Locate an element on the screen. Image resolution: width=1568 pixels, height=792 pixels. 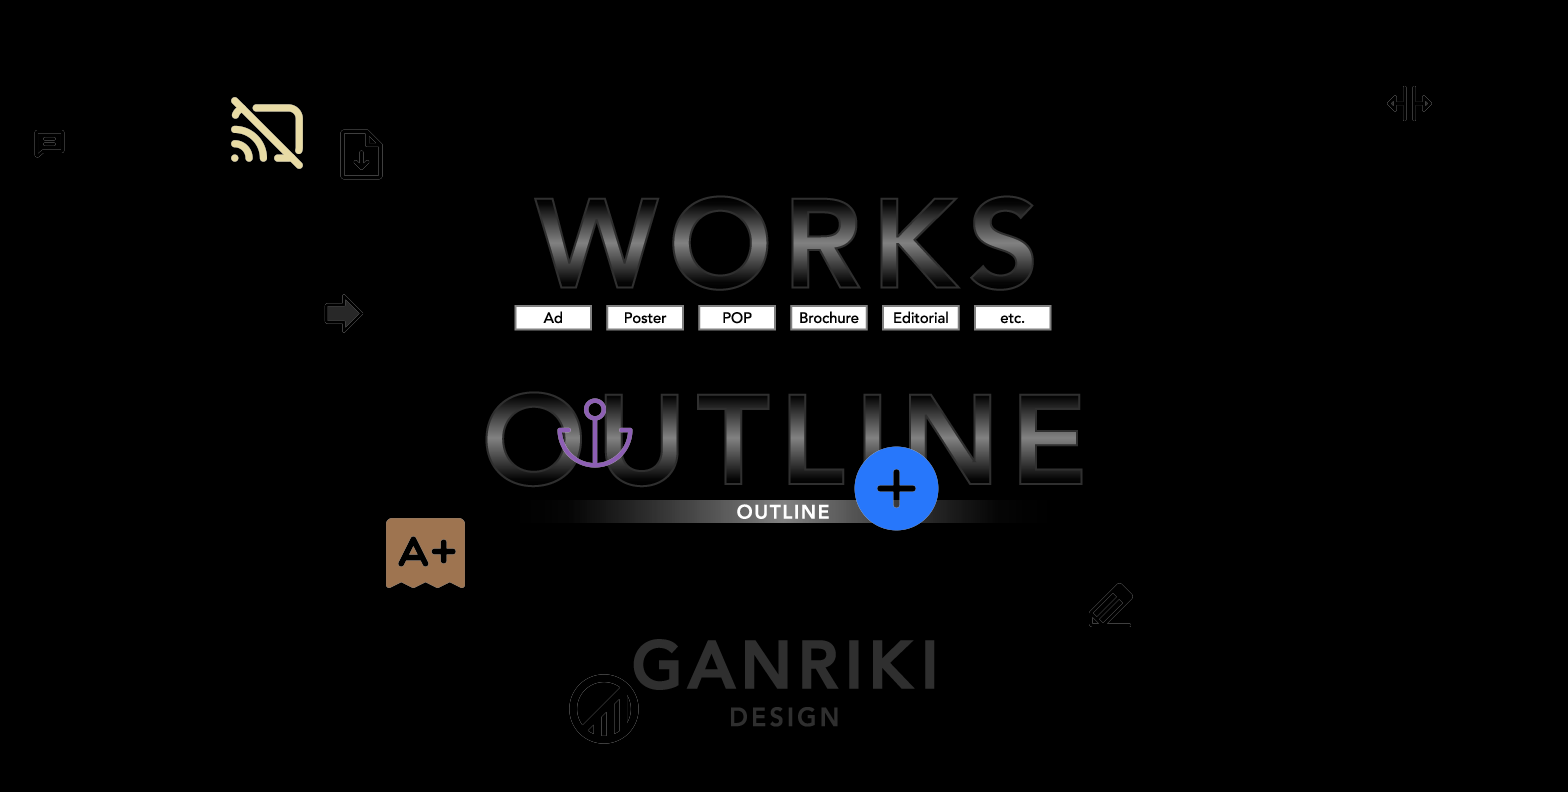
add a new item is located at coordinates (896, 488).